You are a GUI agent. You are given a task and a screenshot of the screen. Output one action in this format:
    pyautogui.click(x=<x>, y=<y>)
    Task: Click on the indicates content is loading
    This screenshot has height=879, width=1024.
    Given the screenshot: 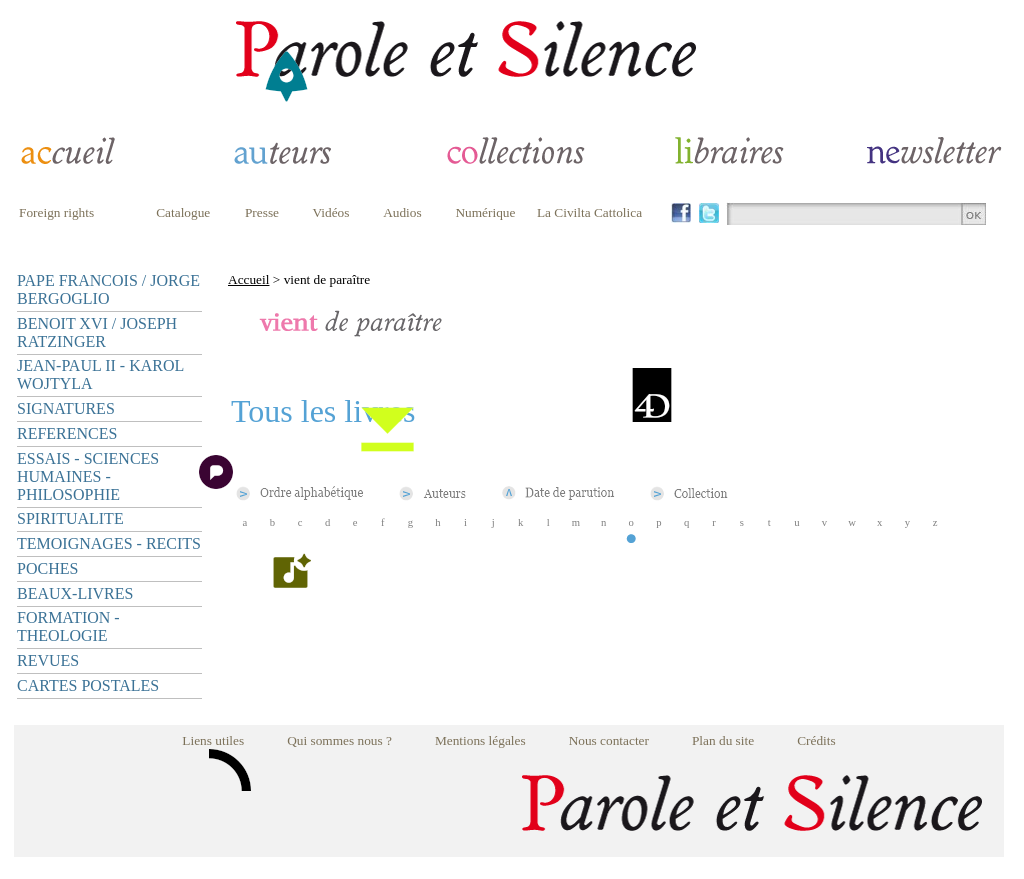 What is the action you would take?
    pyautogui.click(x=209, y=791)
    